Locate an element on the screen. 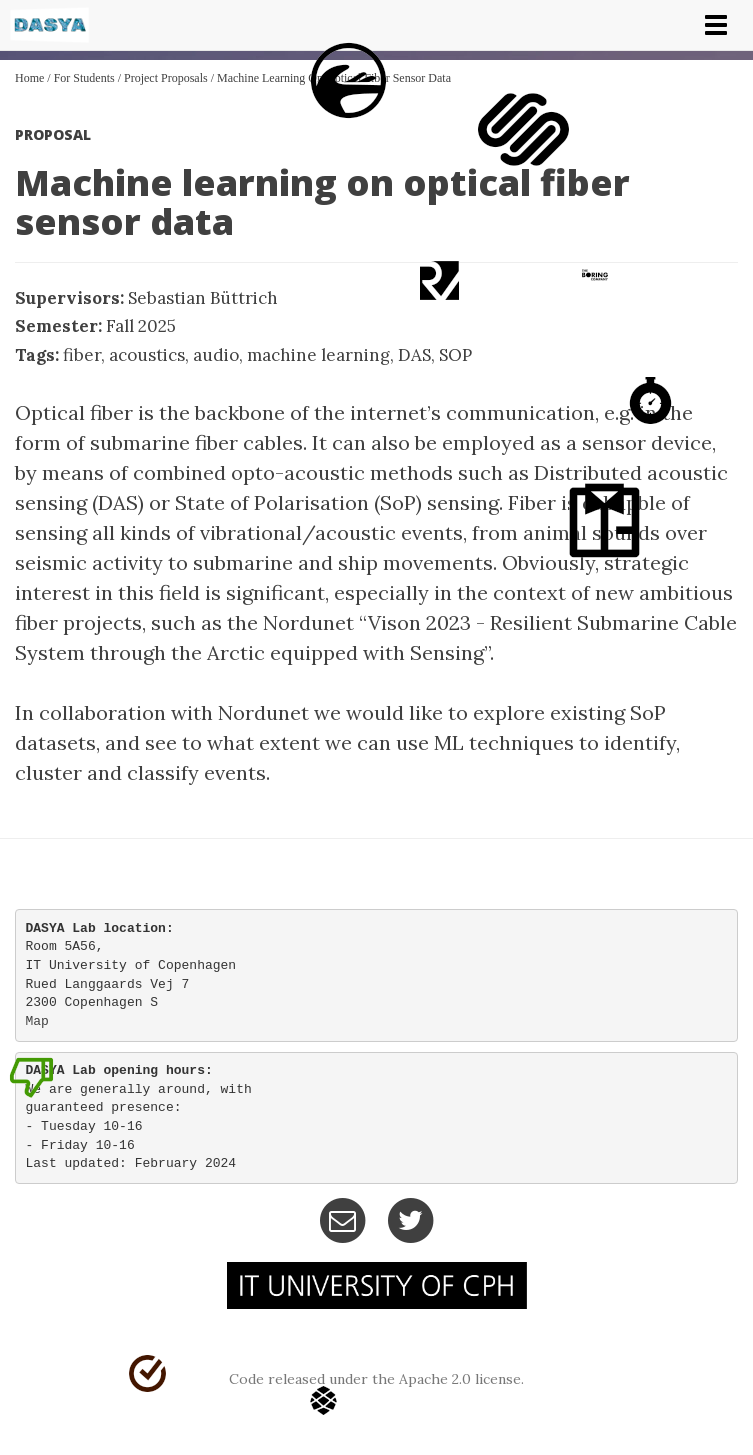  Fastly CDN service logo is located at coordinates (650, 400).